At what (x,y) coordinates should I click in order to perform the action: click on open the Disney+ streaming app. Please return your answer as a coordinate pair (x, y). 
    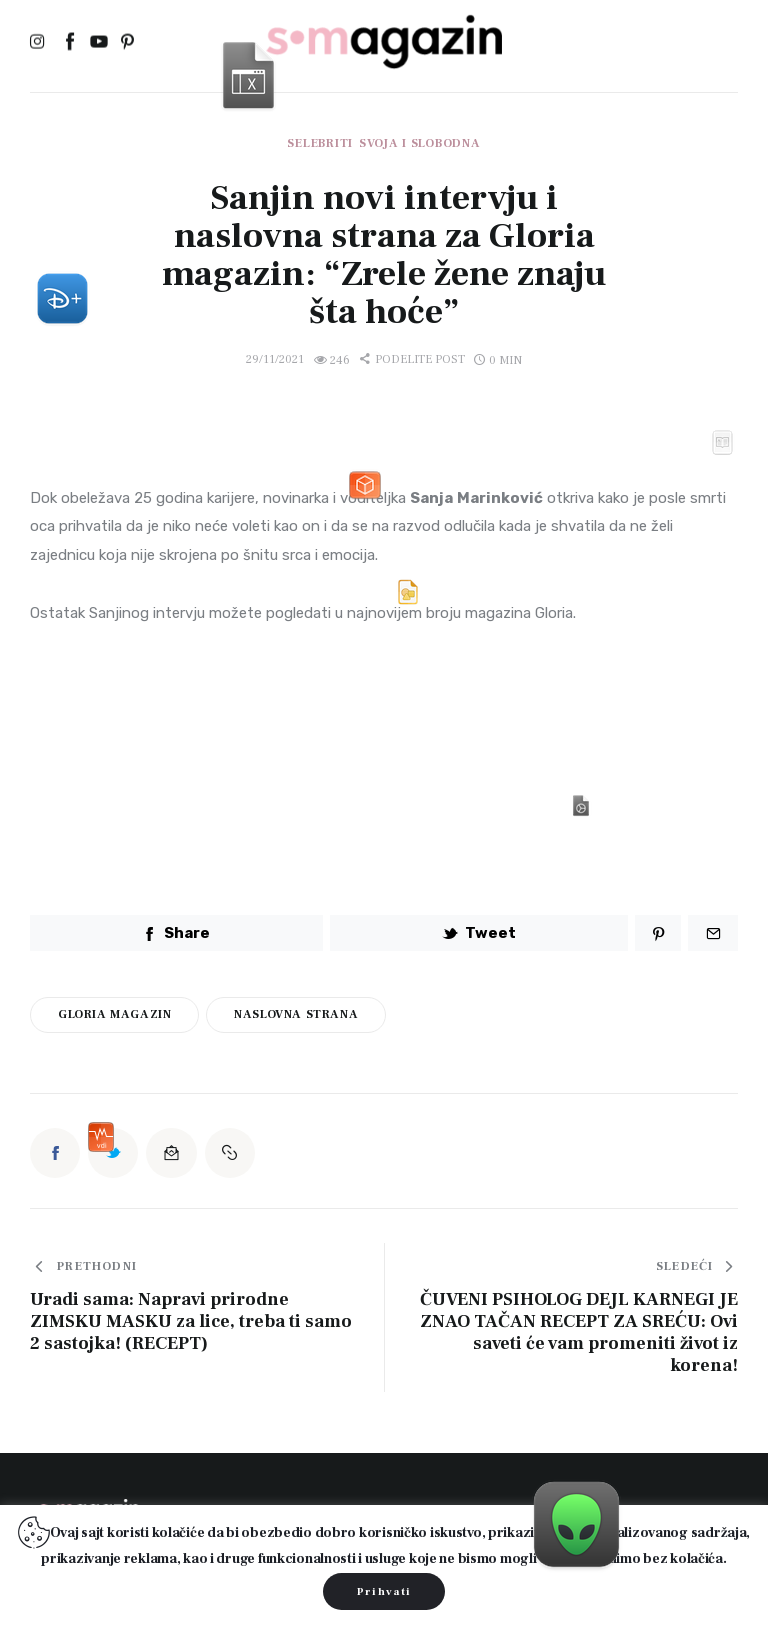
    Looking at the image, I should click on (62, 298).